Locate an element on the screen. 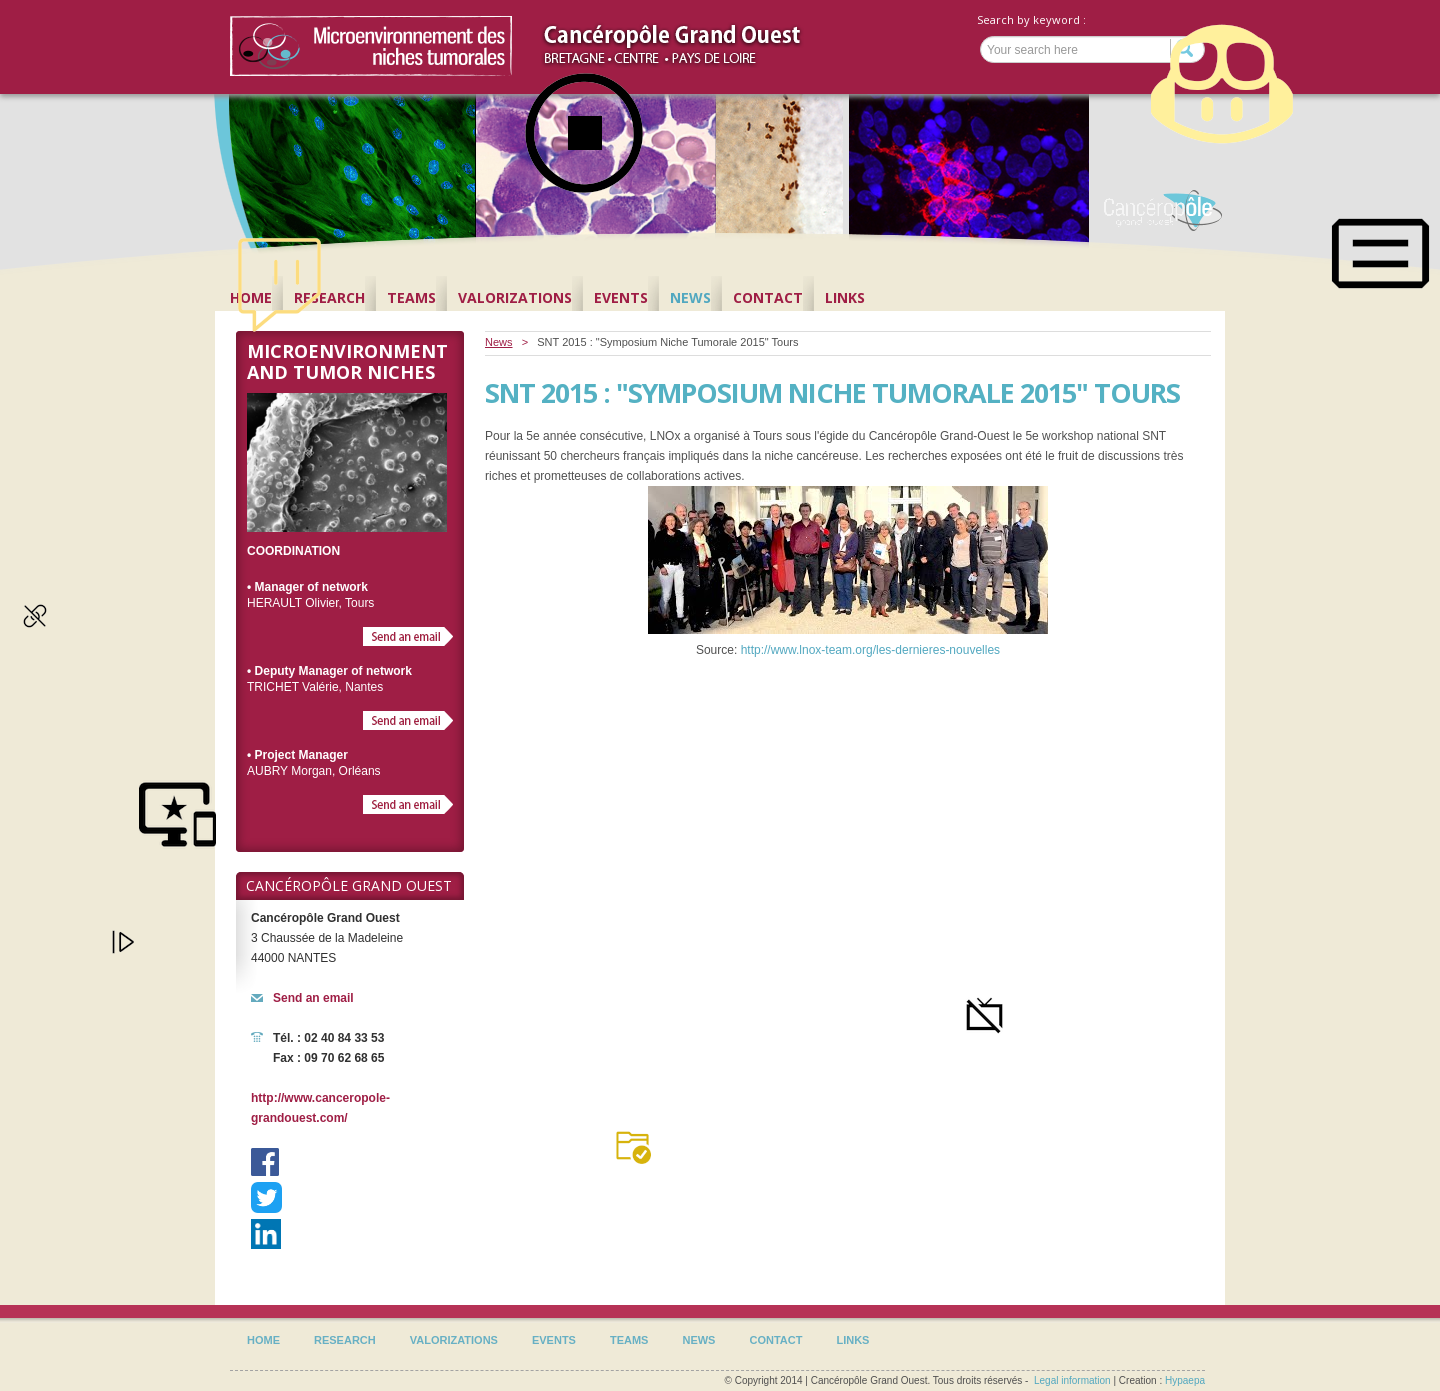 The image size is (1440, 1391). continue debugging past current breakpoint is located at coordinates (122, 942).